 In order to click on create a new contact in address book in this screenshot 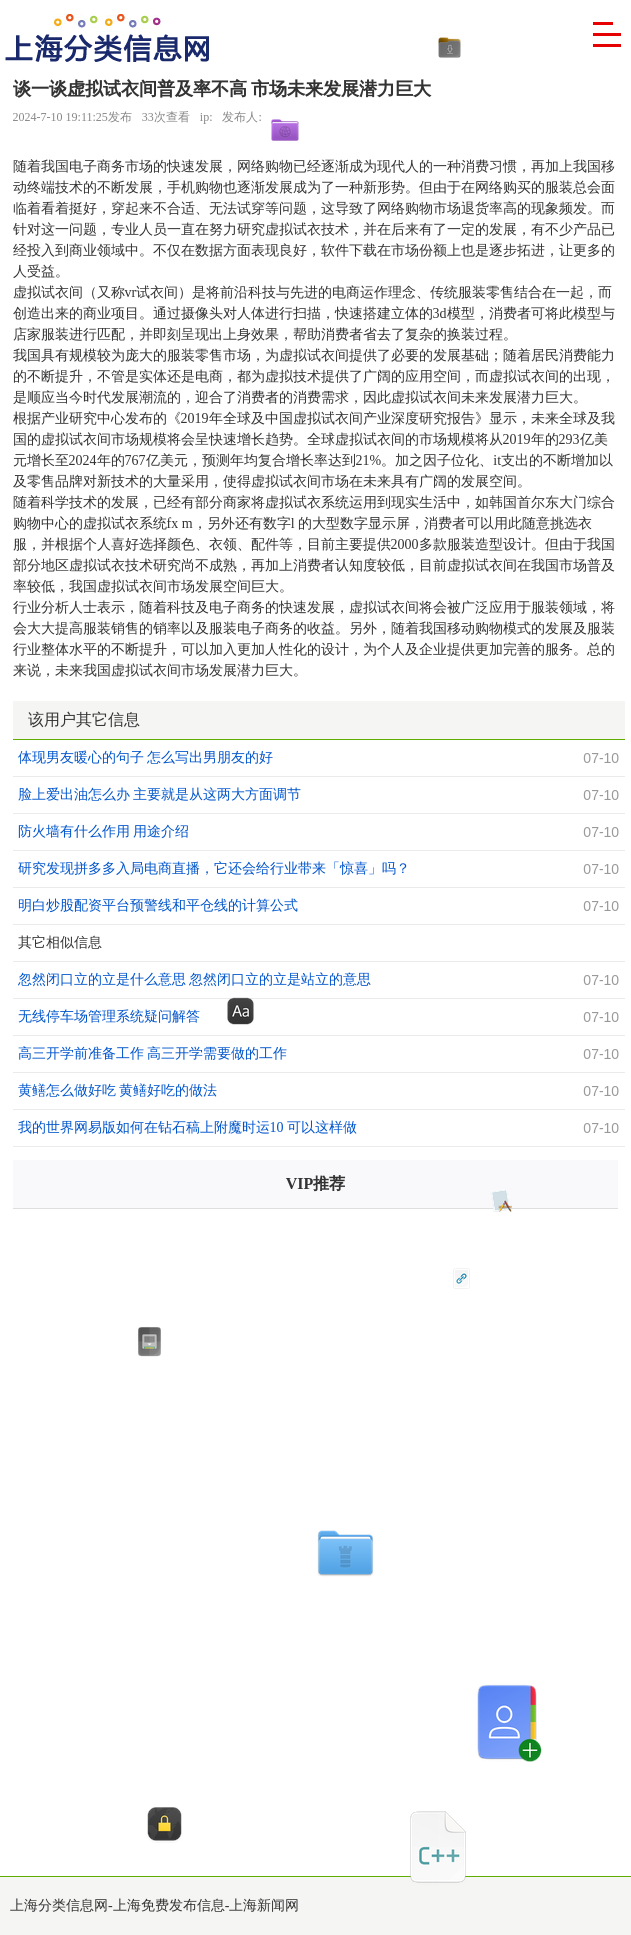, I will do `click(507, 1722)`.